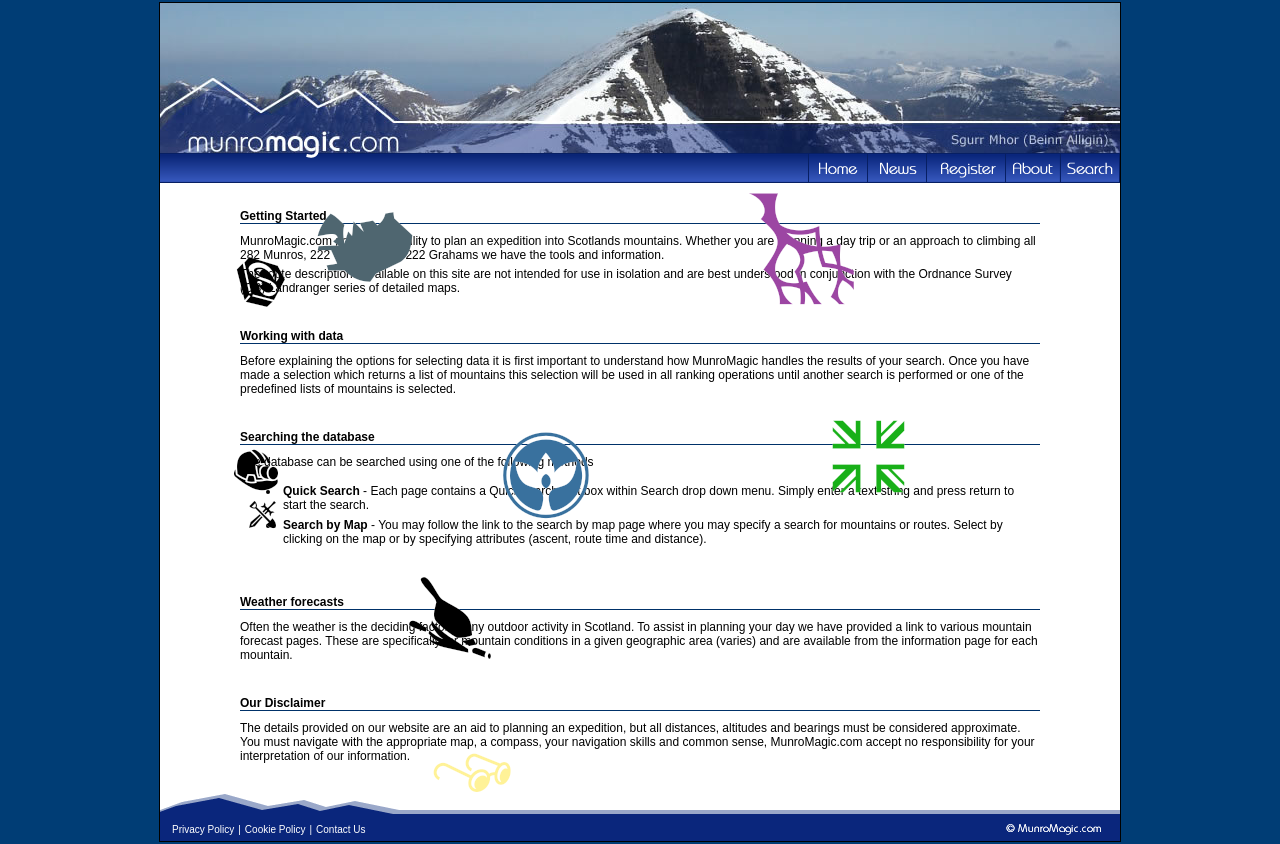  What do you see at coordinates (365, 247) in the screenshot?
I see `select iceland as a country or region` at bounding box center [365, 247].